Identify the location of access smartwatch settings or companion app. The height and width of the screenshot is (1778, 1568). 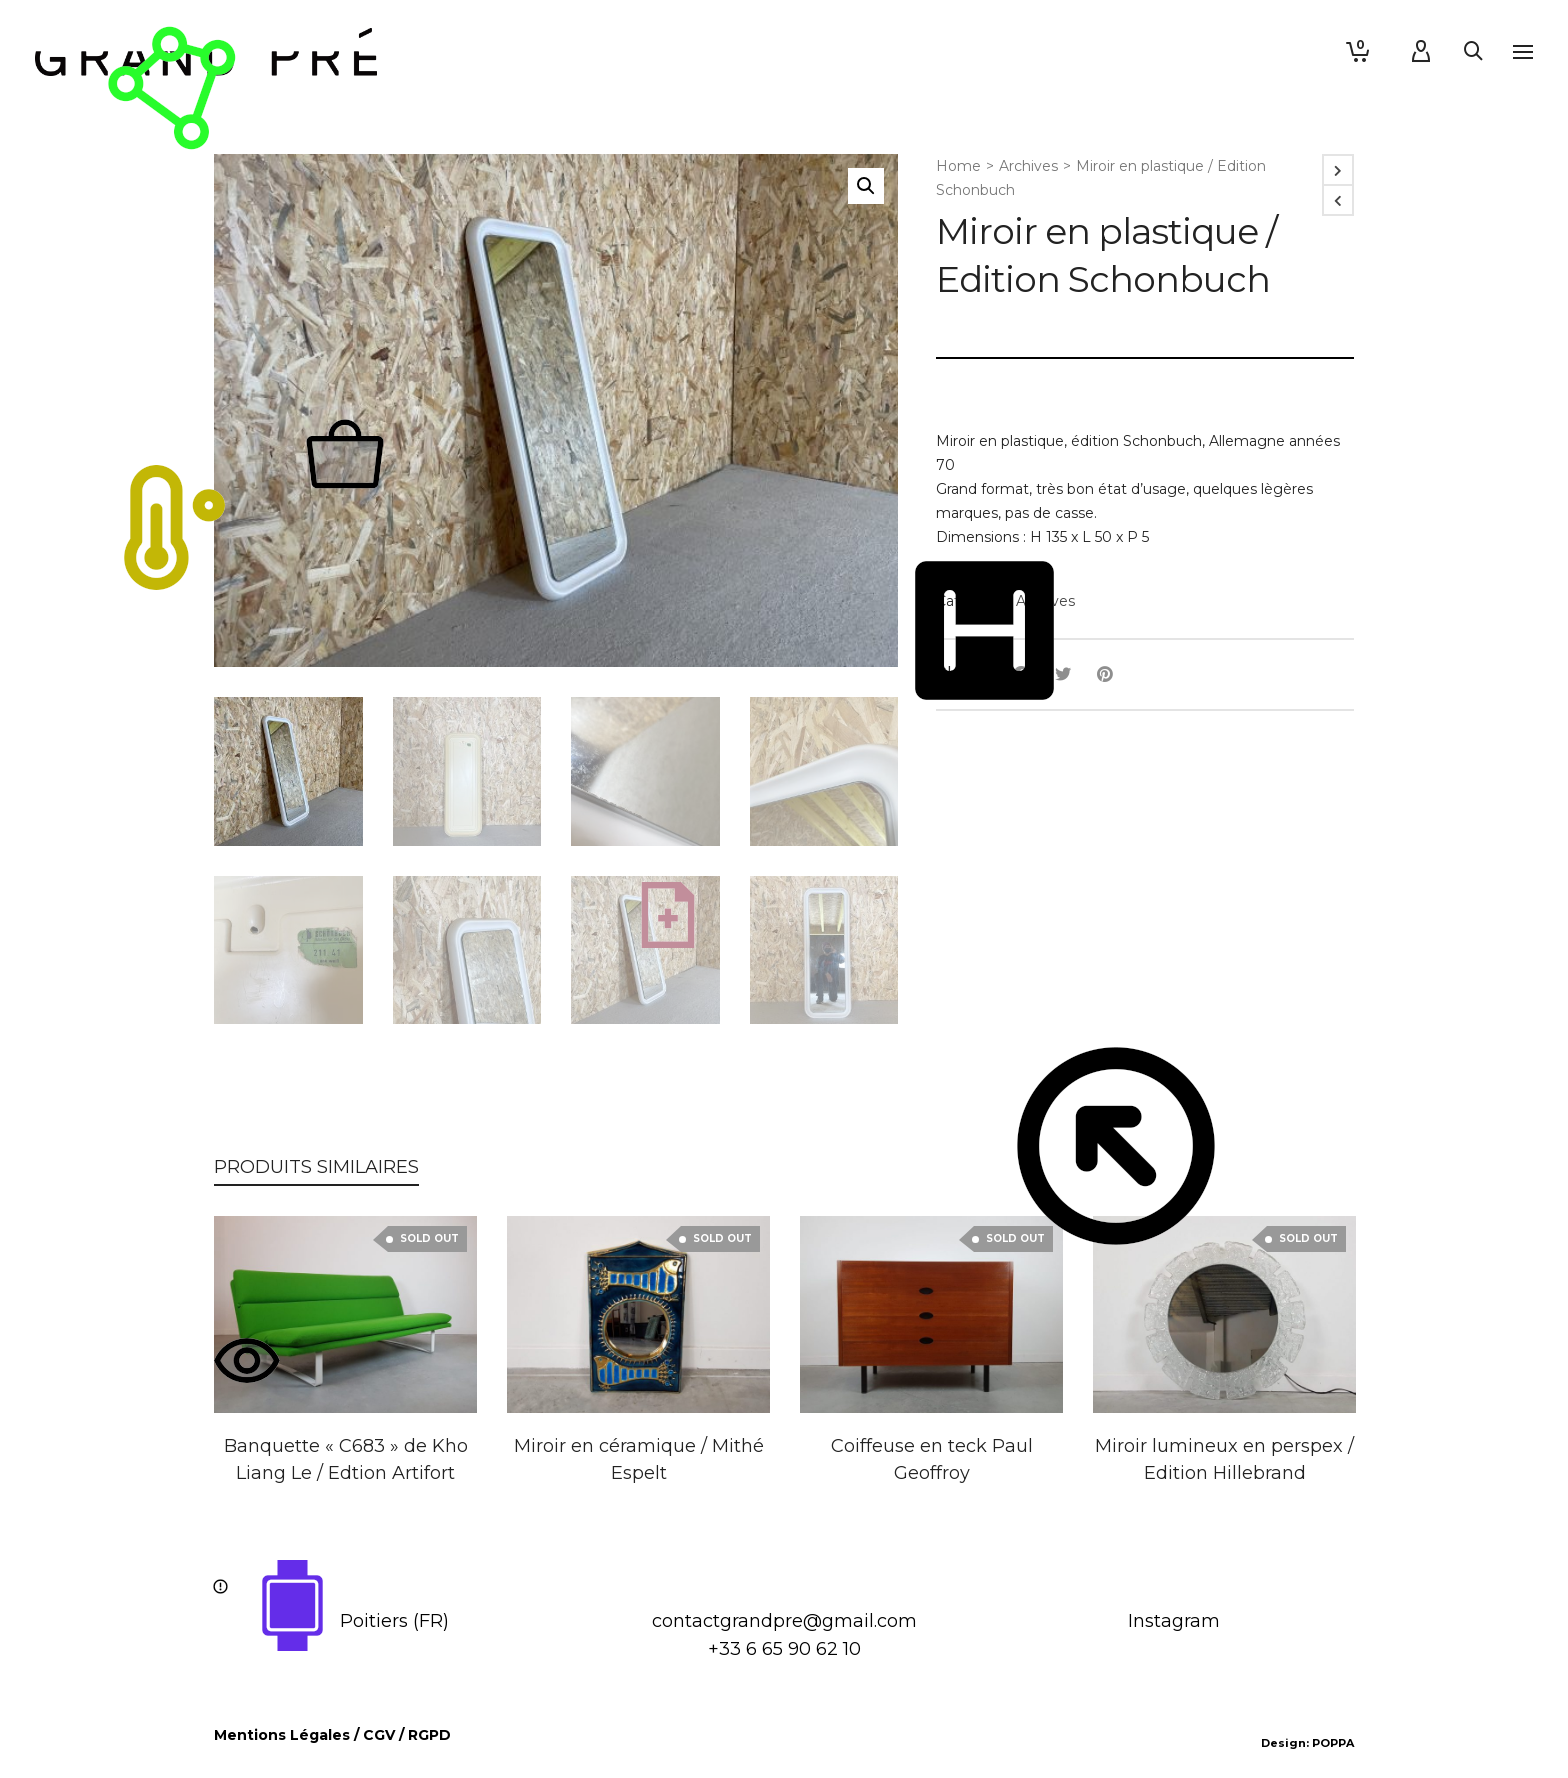
(292, 1605).